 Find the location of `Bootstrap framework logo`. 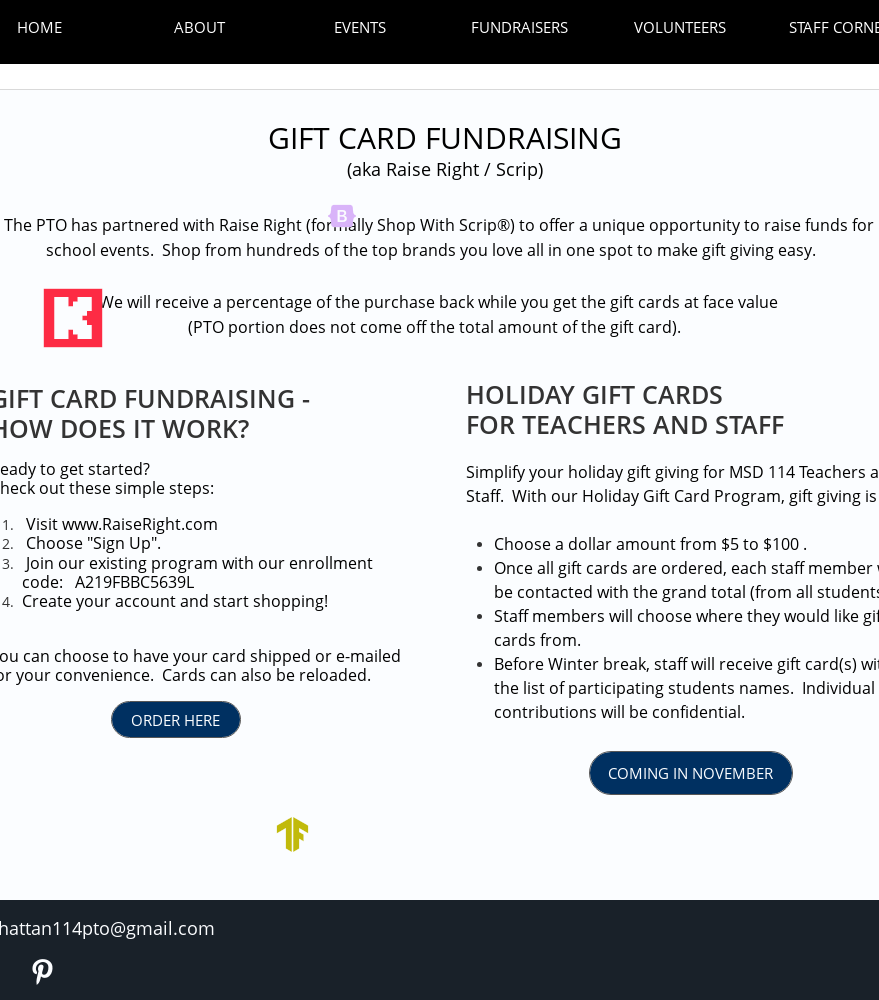

Bootstrap framework logo is located at coordinates (342, 216).